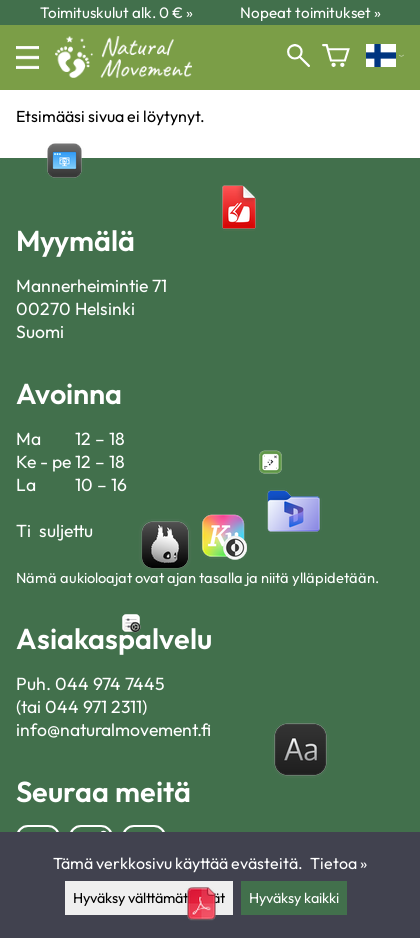 The width and height of the screenshot is (420, 938). I want to click on open grub customizer to configure bootloader settings, so click(131, 623).